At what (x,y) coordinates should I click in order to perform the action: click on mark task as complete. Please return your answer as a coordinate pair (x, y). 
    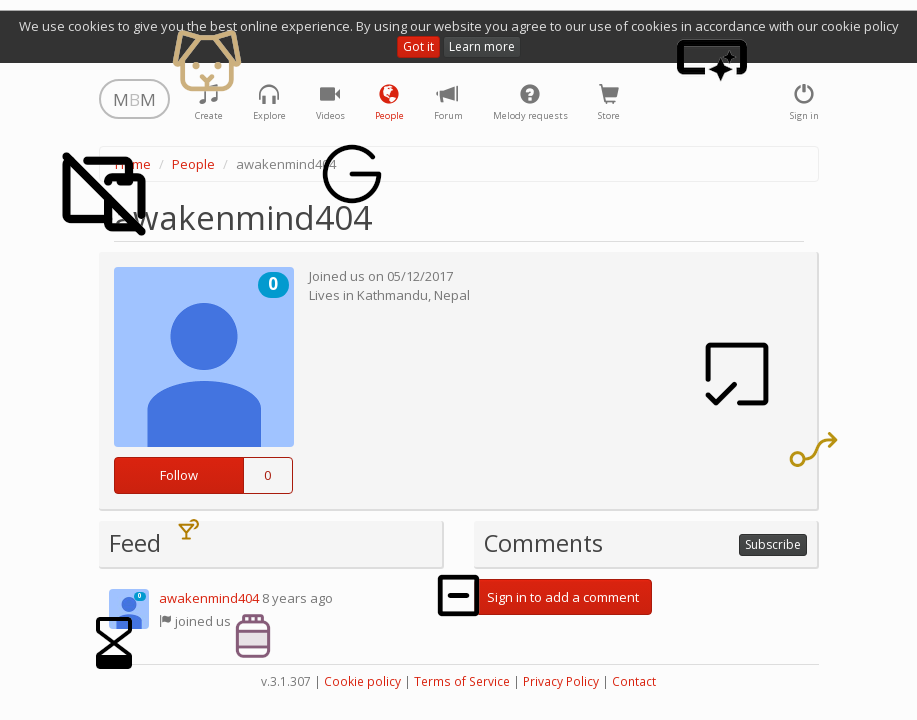
    Looking at the image, I should click on (737, 374).